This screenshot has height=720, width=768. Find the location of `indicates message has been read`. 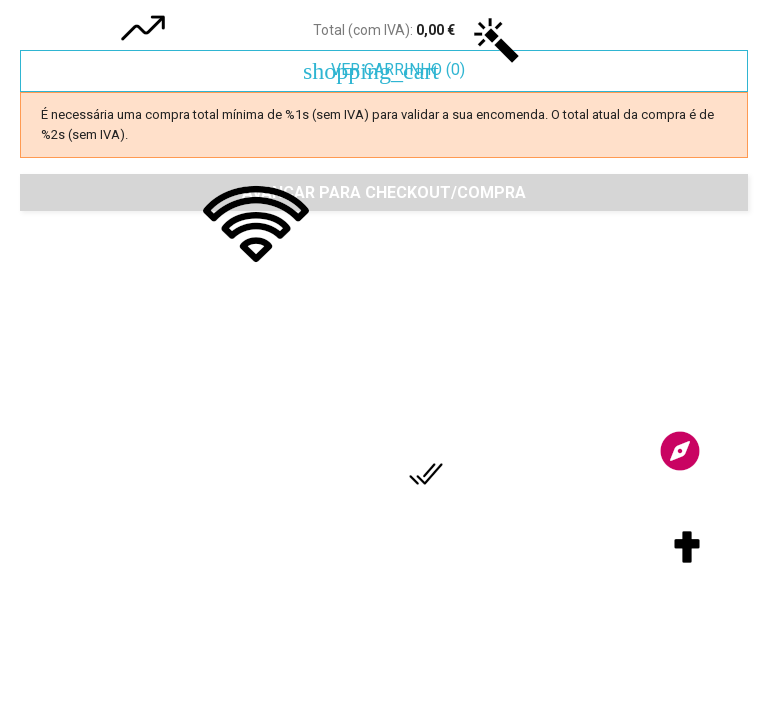

indicates message has been read is located at coordinates (426, 474).